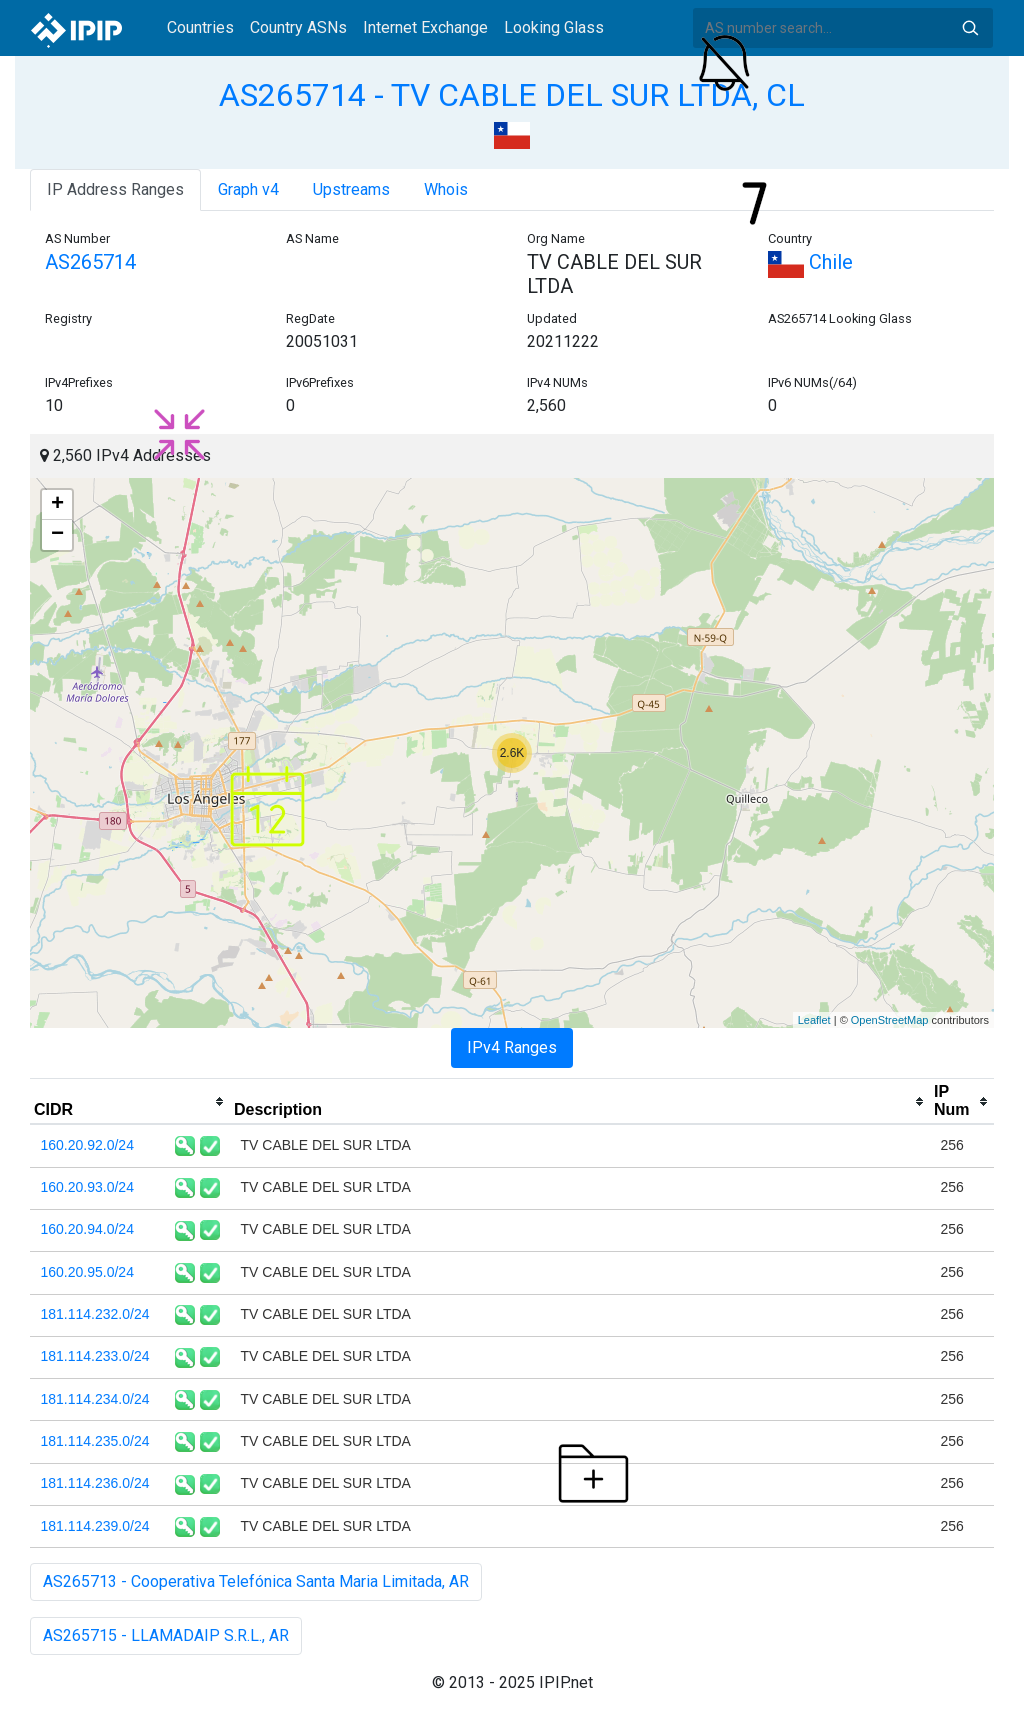 The image size is (1024, 1711). What do you see at coordinates (593, 1473) in the screenshot?
I see `create a new folder` at bounding box center [593, 1473].